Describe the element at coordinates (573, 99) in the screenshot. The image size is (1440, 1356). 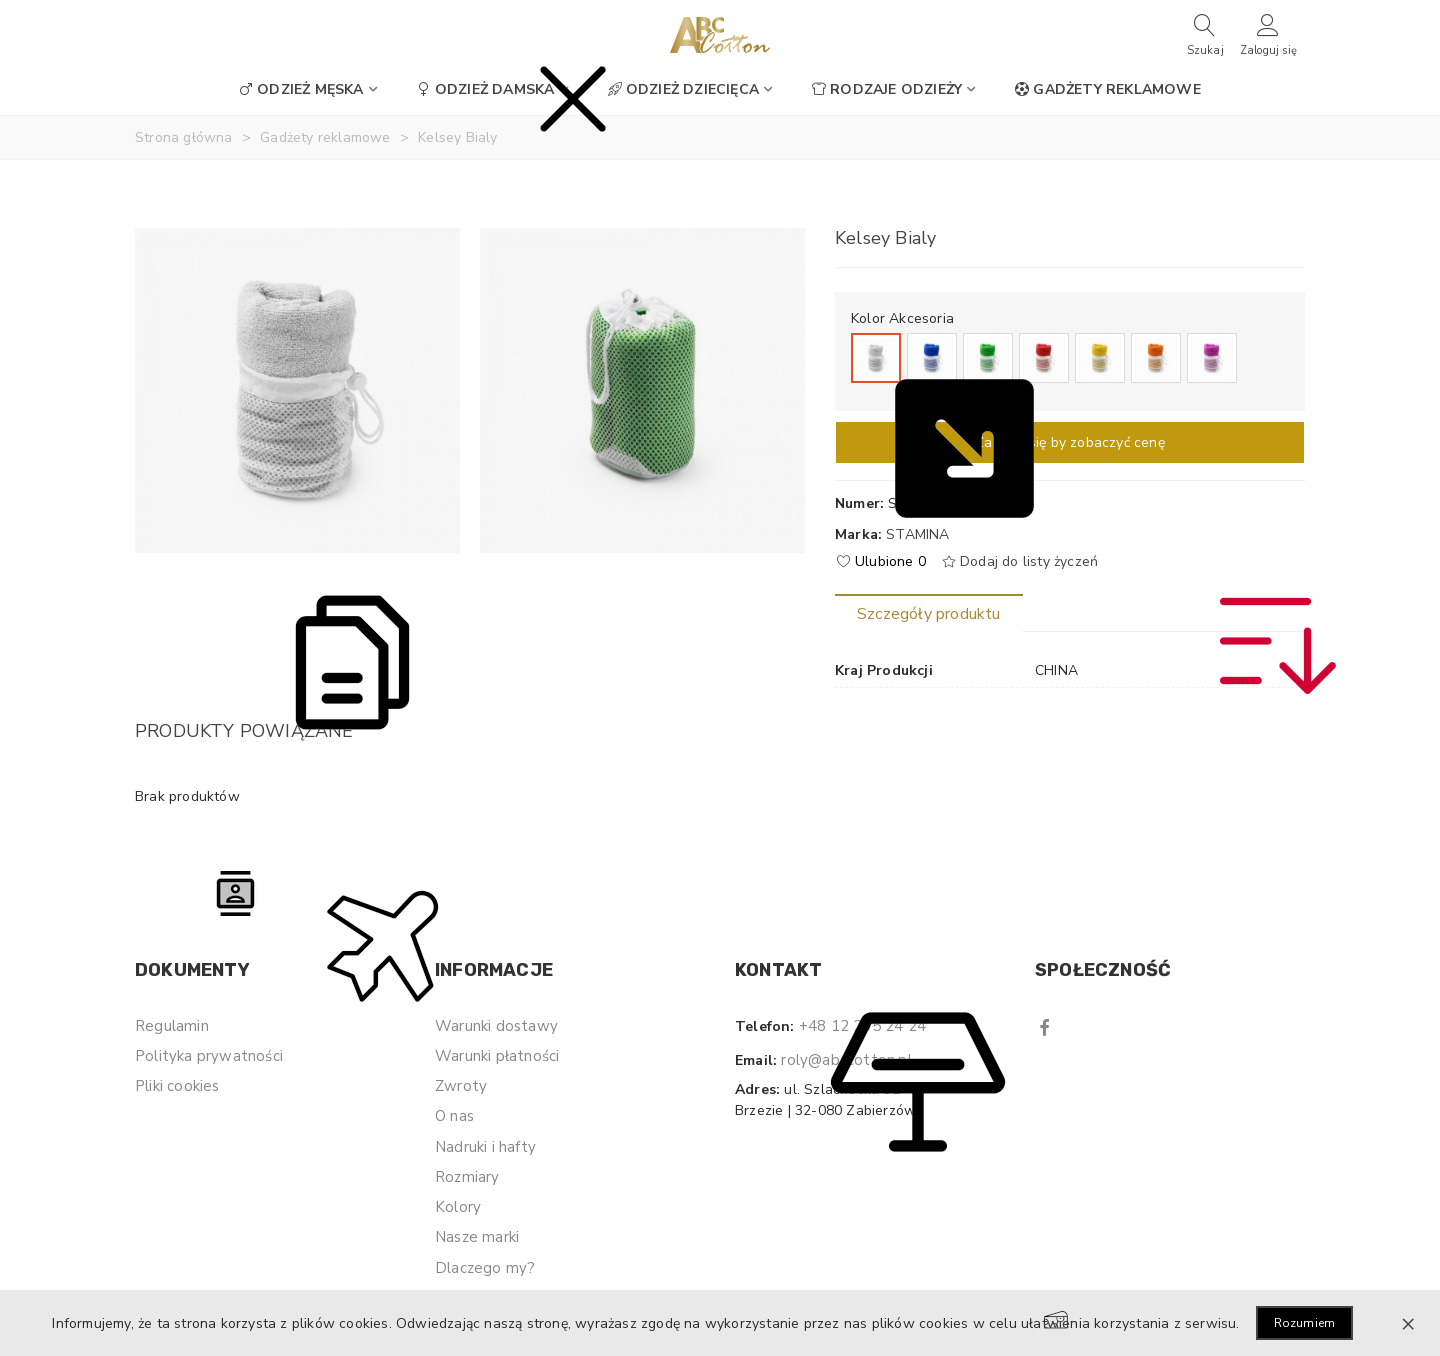
I see `close or dismiss a dialog` at that location.